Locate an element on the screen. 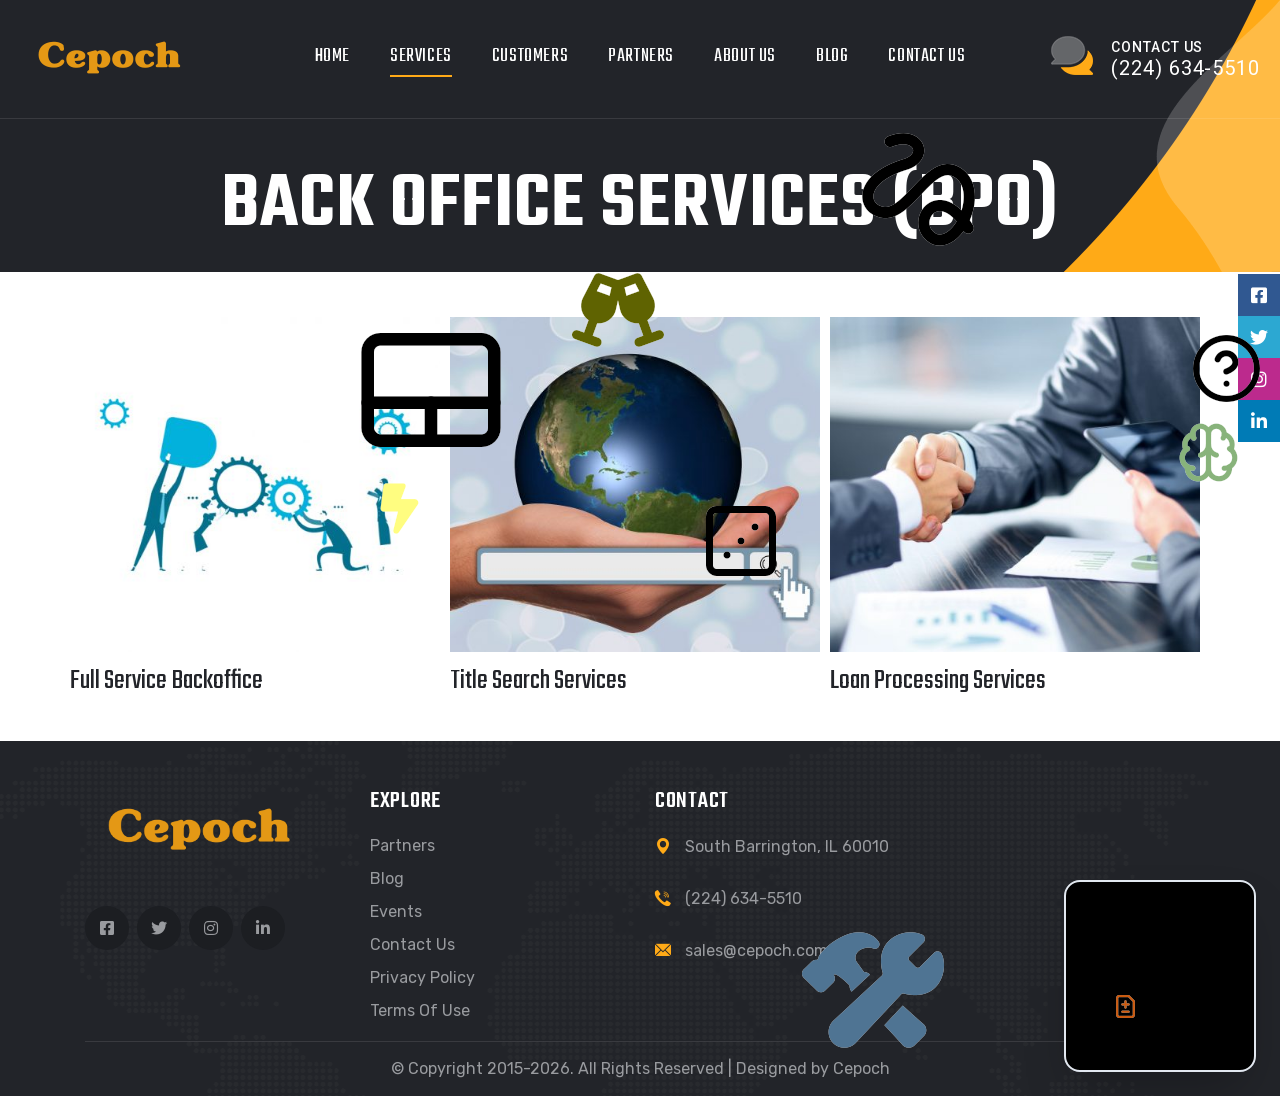 This screenshot has height=1096, width=1280. decorative squiggle or flourish element is located at coordinates (918, 189).